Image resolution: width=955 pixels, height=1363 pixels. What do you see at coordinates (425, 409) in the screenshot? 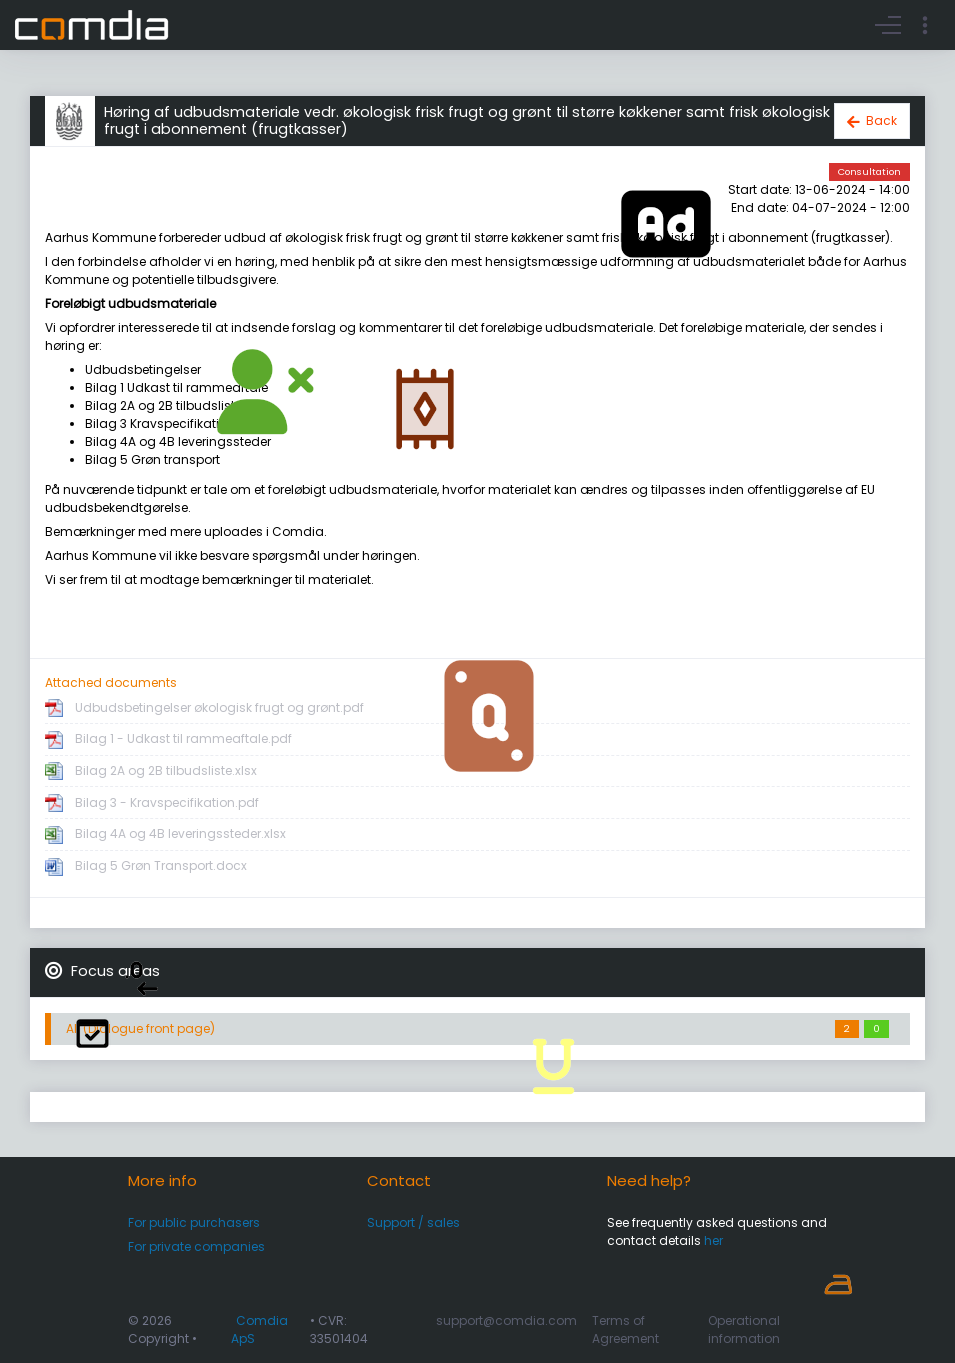
I see `browse rugs or floor decor in a home furnishing app` at bounding box center [425, 409].